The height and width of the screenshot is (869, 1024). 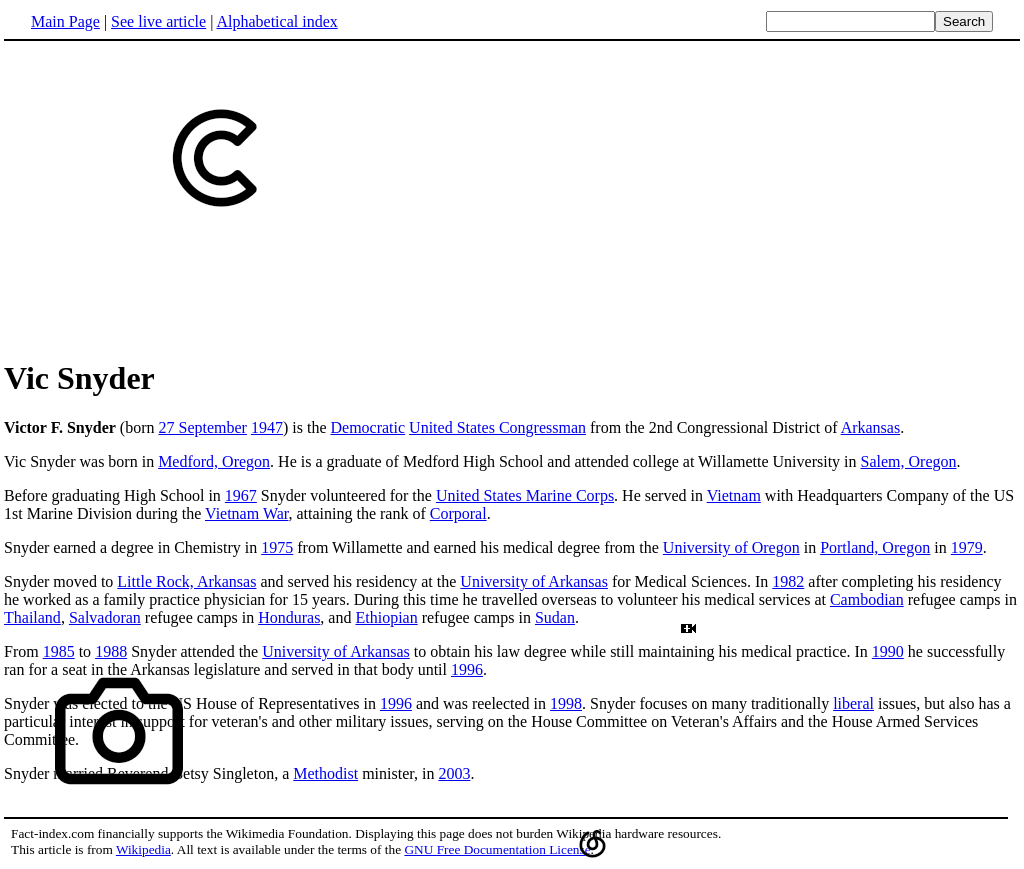 I want to click on open NetEase Music app, so click(x=592, y=844).